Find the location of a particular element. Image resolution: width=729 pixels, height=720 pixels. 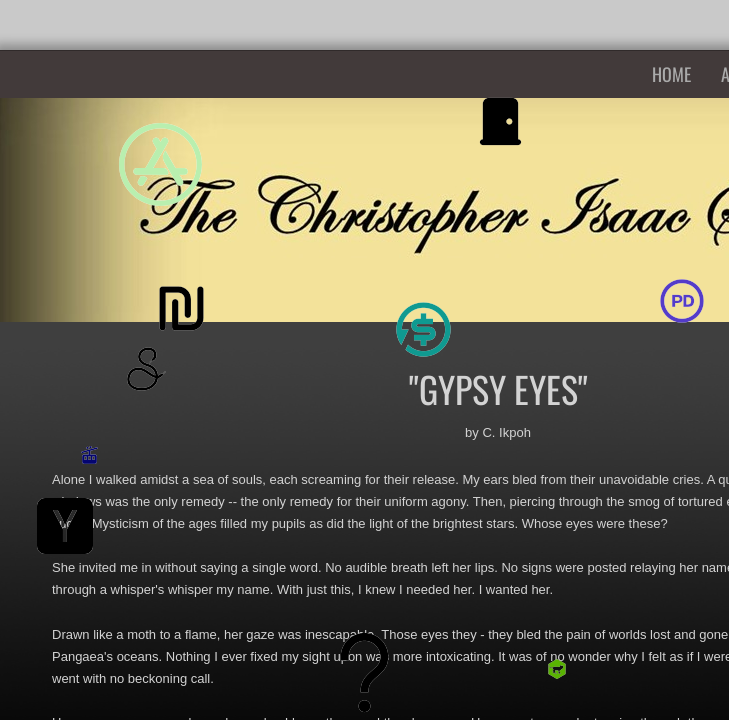

open hacker news is located at coordinates (65, 526).